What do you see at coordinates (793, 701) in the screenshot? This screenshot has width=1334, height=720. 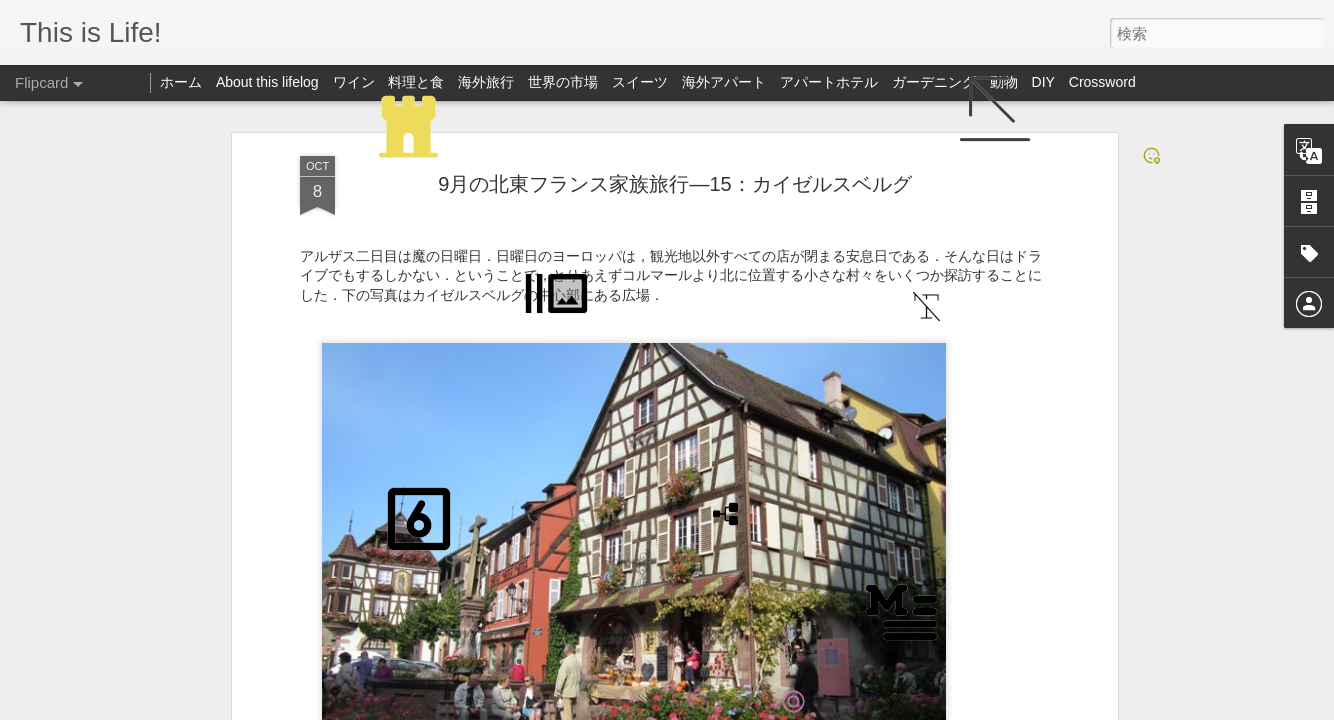 I see `select a single option from a list` at bounding box center [793, 701].